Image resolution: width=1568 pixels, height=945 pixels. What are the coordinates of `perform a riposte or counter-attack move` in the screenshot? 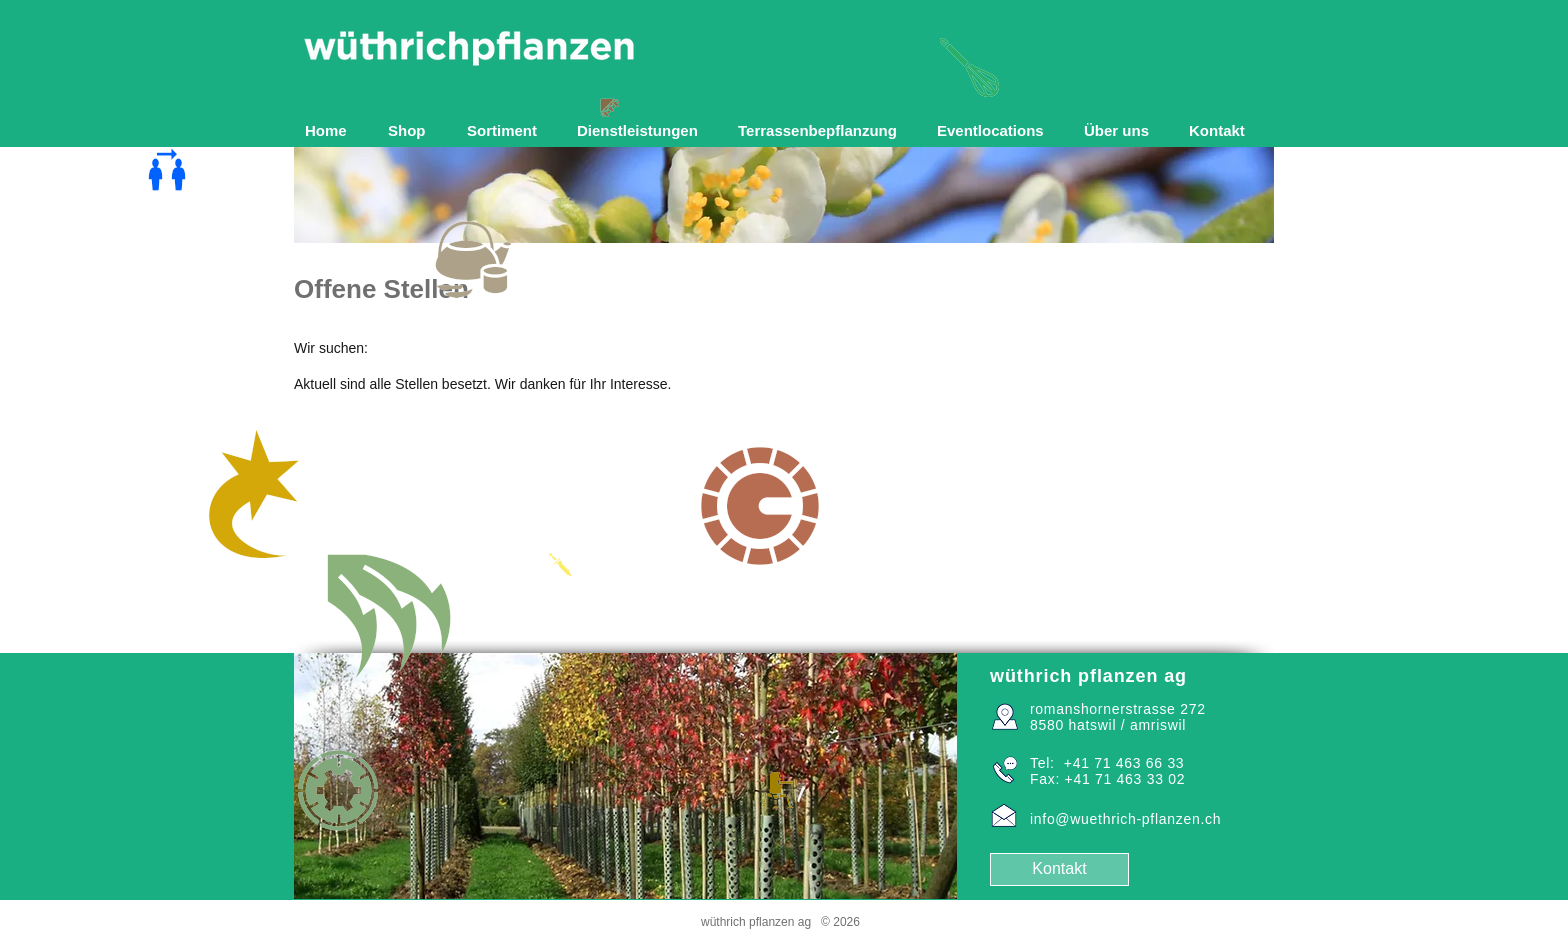 It's located at (254, 494).